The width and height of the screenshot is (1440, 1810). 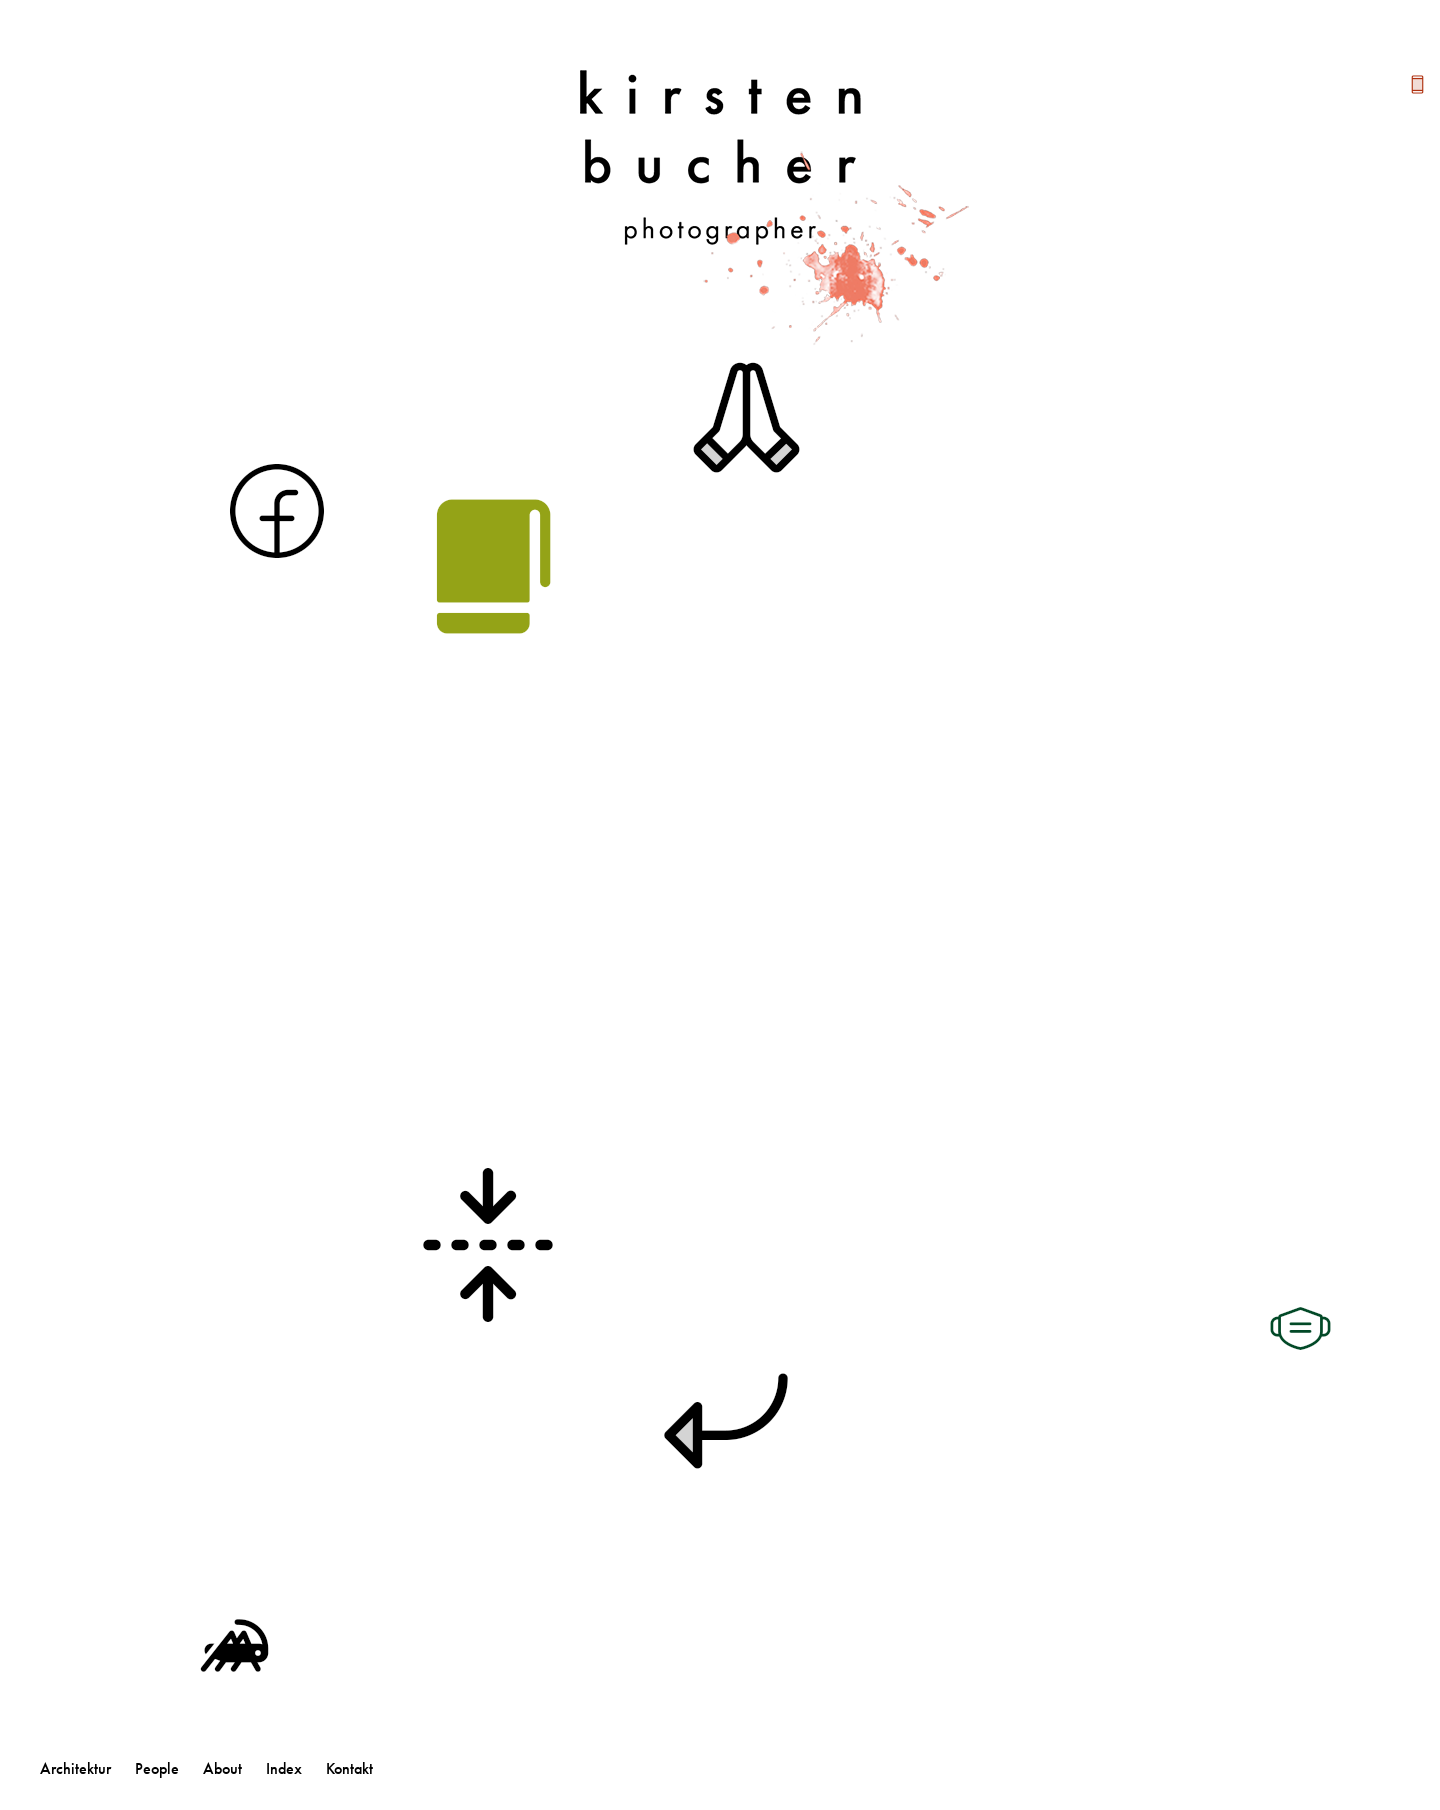 What do you see at coordinates (488, 566) in the screenshot?
I see `towel or linen amenity indicator` at bounding box center [488, 566].